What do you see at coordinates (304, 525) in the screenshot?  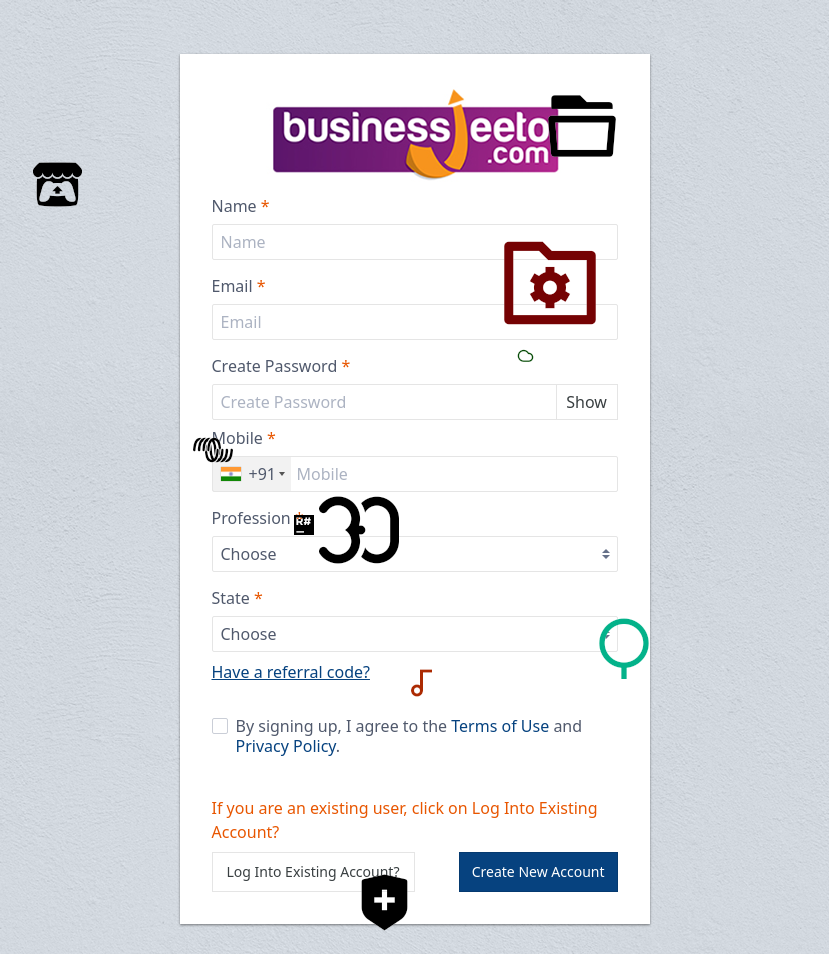 I see `JetBrains ReSharper application logo` at bounding box center [304, 525].